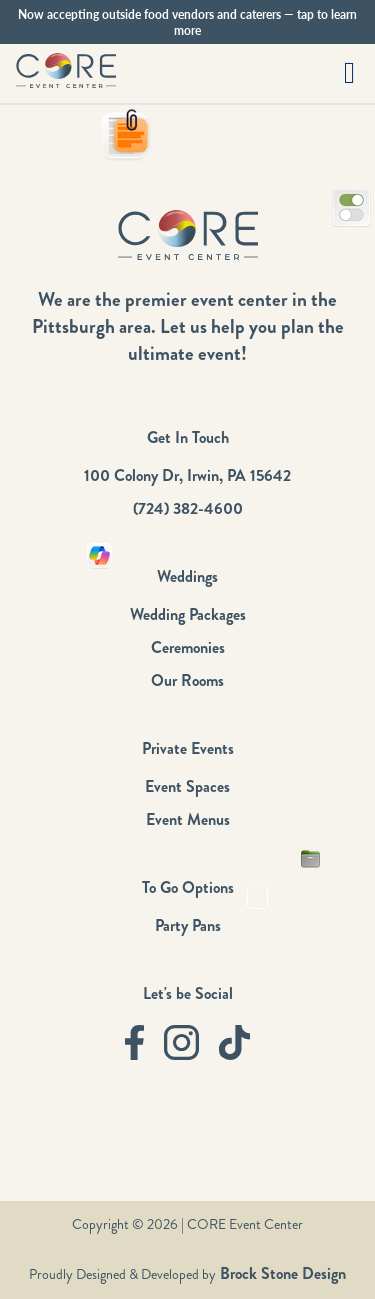  I want to click on open pdf metadata editor app, so click(124, 135).